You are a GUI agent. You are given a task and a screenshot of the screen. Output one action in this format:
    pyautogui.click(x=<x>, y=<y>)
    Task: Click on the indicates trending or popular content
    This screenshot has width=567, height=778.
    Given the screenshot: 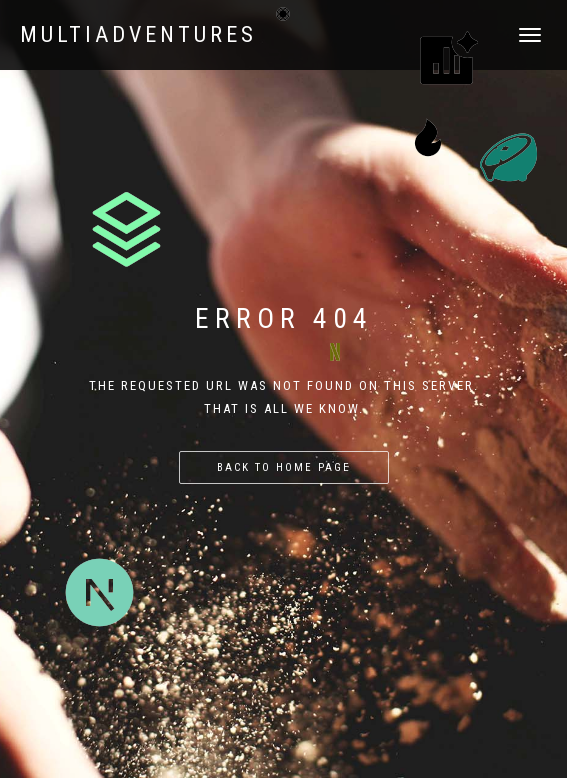 What is the action you would take?
    pyautogui.click(x=428, y=137)
    